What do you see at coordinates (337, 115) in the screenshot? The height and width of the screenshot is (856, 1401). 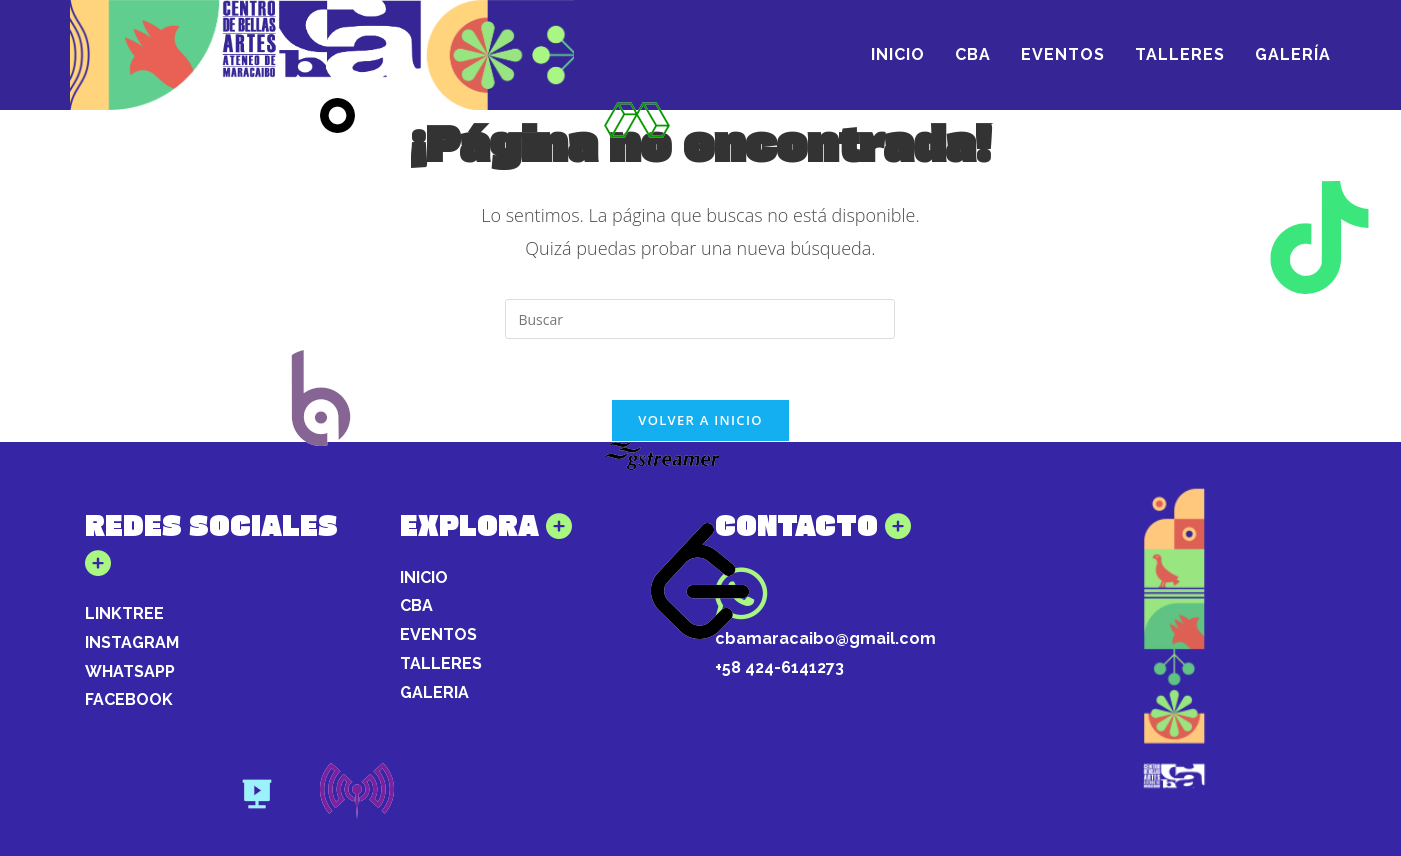 I see `access Okta identity management` at bounding box center [337, 115].